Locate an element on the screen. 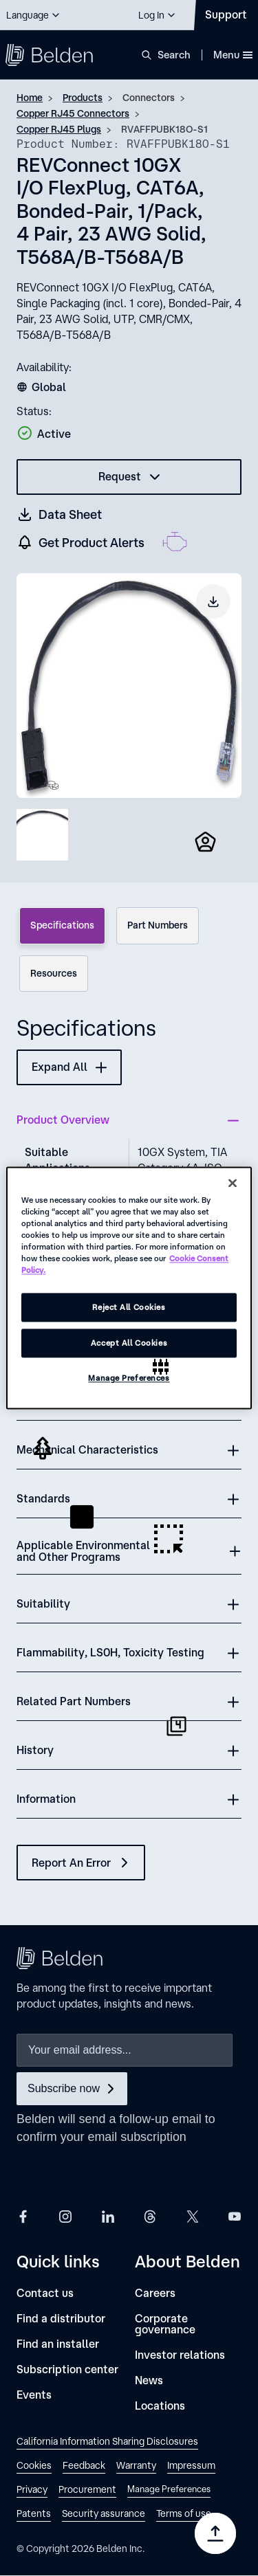 This screenshot has width=258, height=2576. view engine status or diagnostics is located at coordinates (174, 542).